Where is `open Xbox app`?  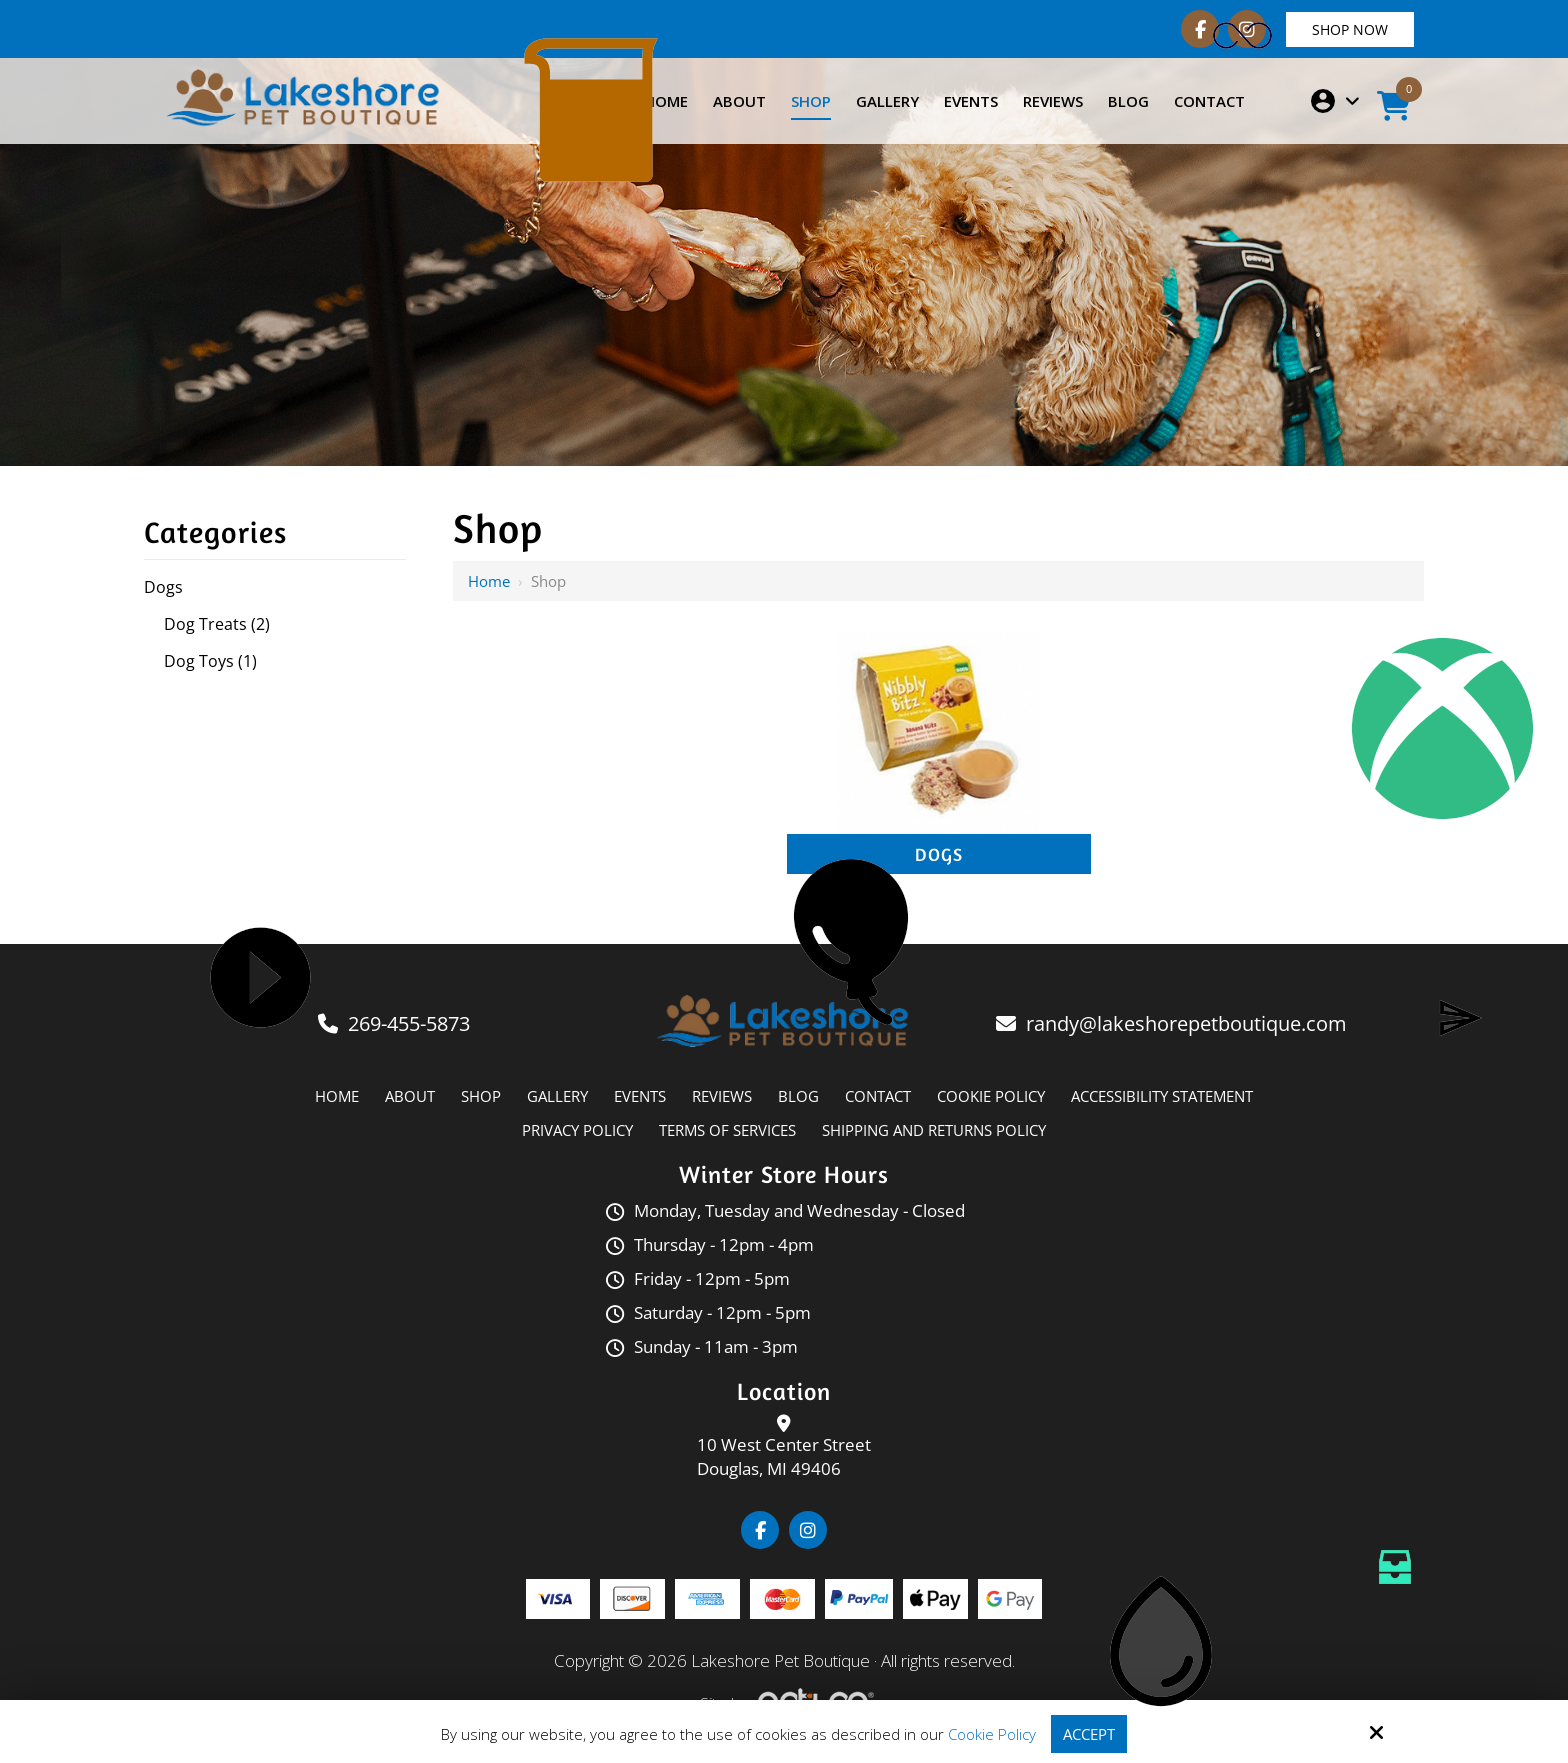
open Xbox app is located at coordinates (1442, 728).